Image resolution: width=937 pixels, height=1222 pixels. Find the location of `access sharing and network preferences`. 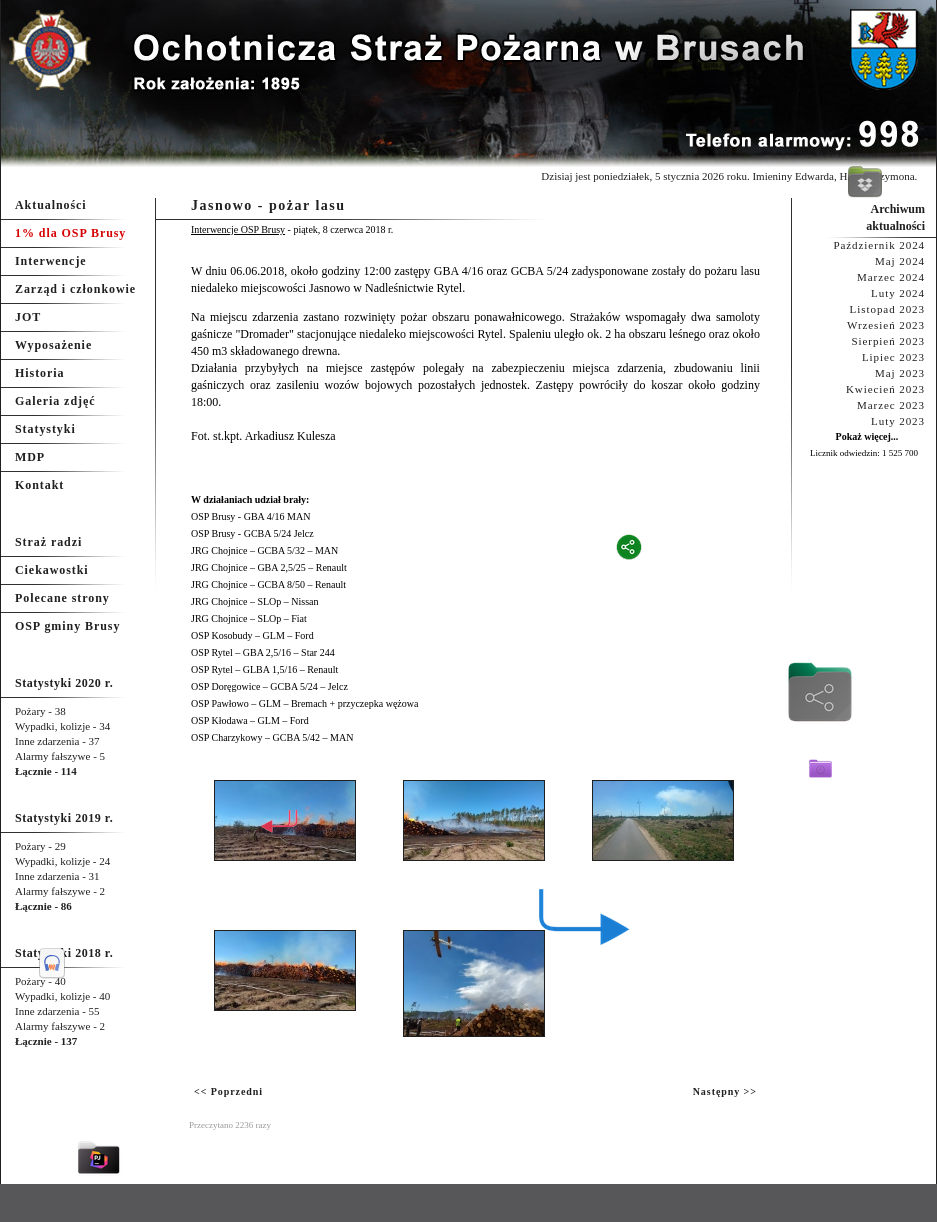

access sharing and network preferences is located at coordinates (629, 547).